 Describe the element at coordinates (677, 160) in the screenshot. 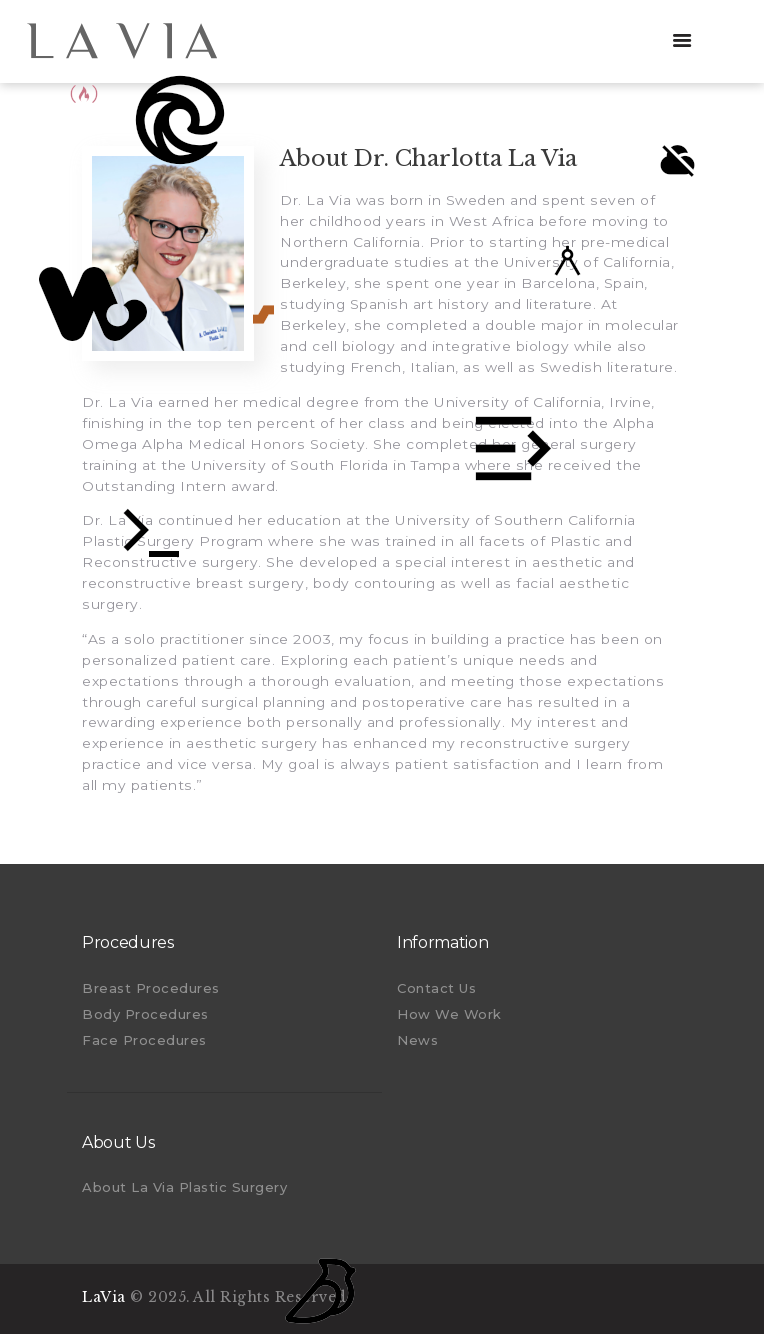

I see `cloud sync is disabled or unavailable` at that location.